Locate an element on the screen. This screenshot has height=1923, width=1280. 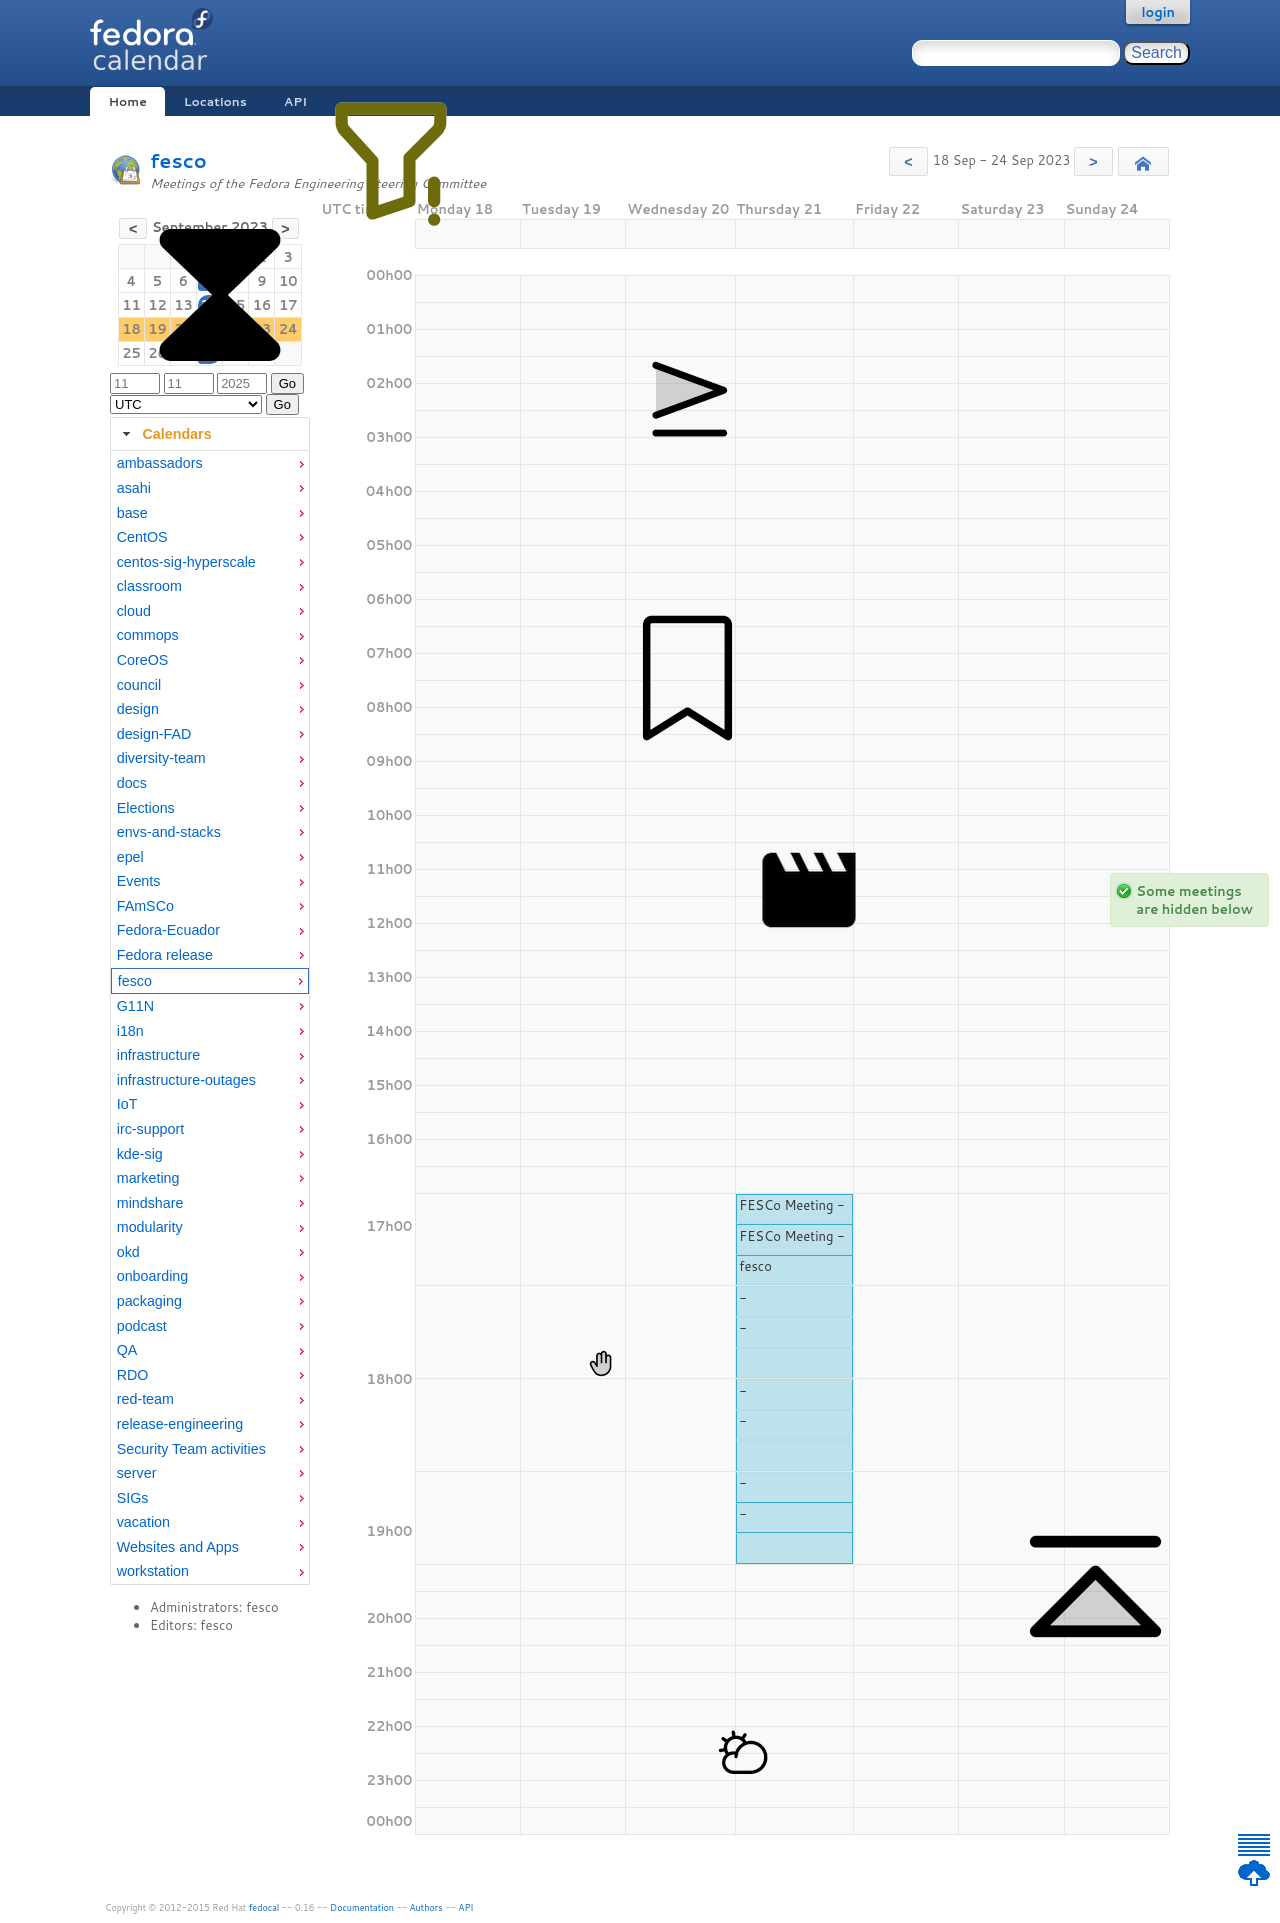
access video or movie content is located at coordinates (809, 890).